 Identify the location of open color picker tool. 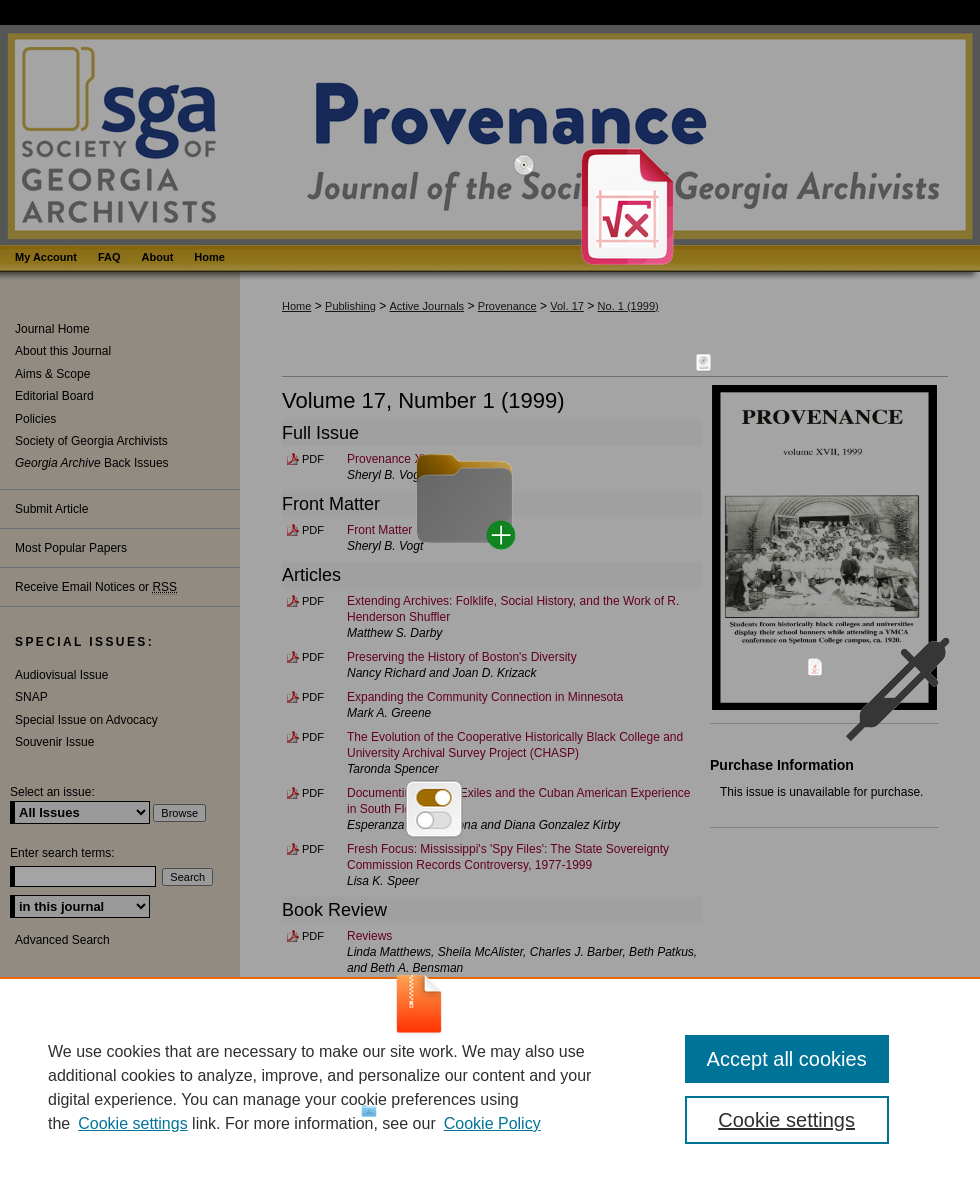
(897, 690).